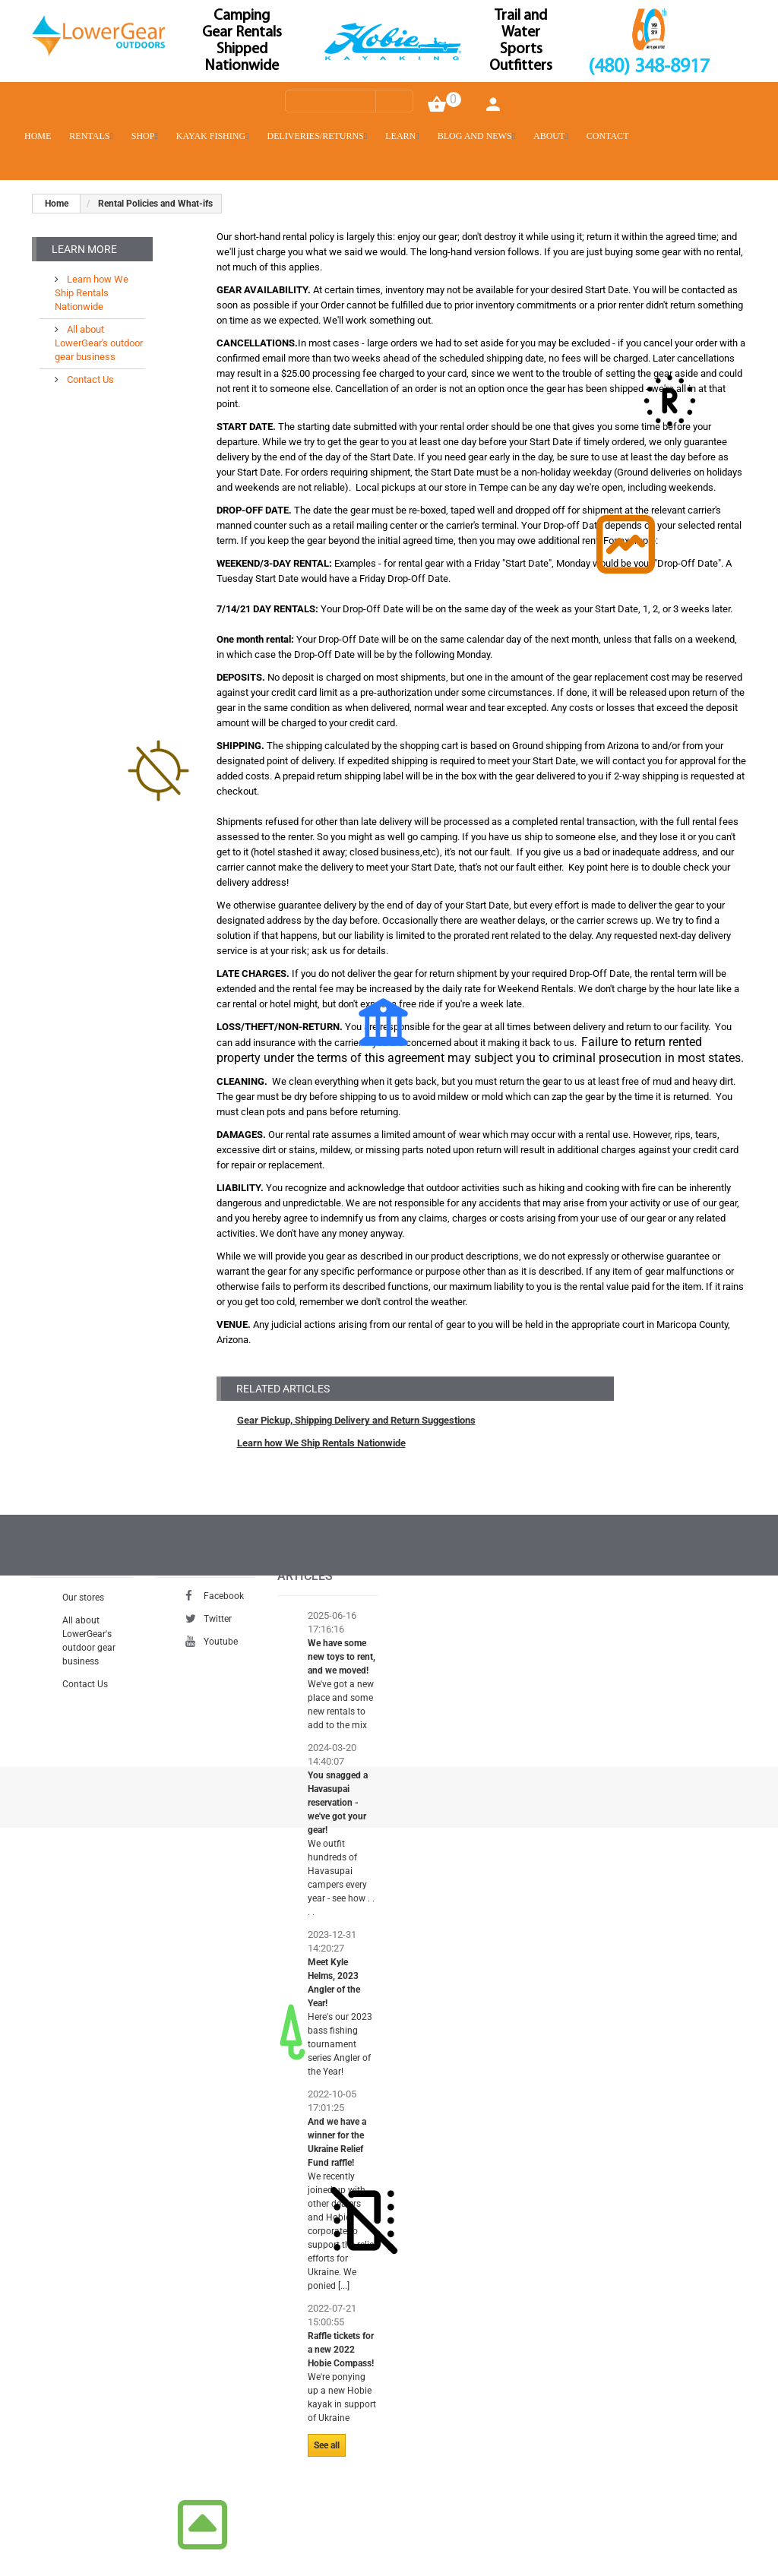 The width and height of the screenshot is (778, 2576). What do you see at coordinates (158, 770) in the screenshot?
I see `location services disabled` at bounding box center [158, 770].